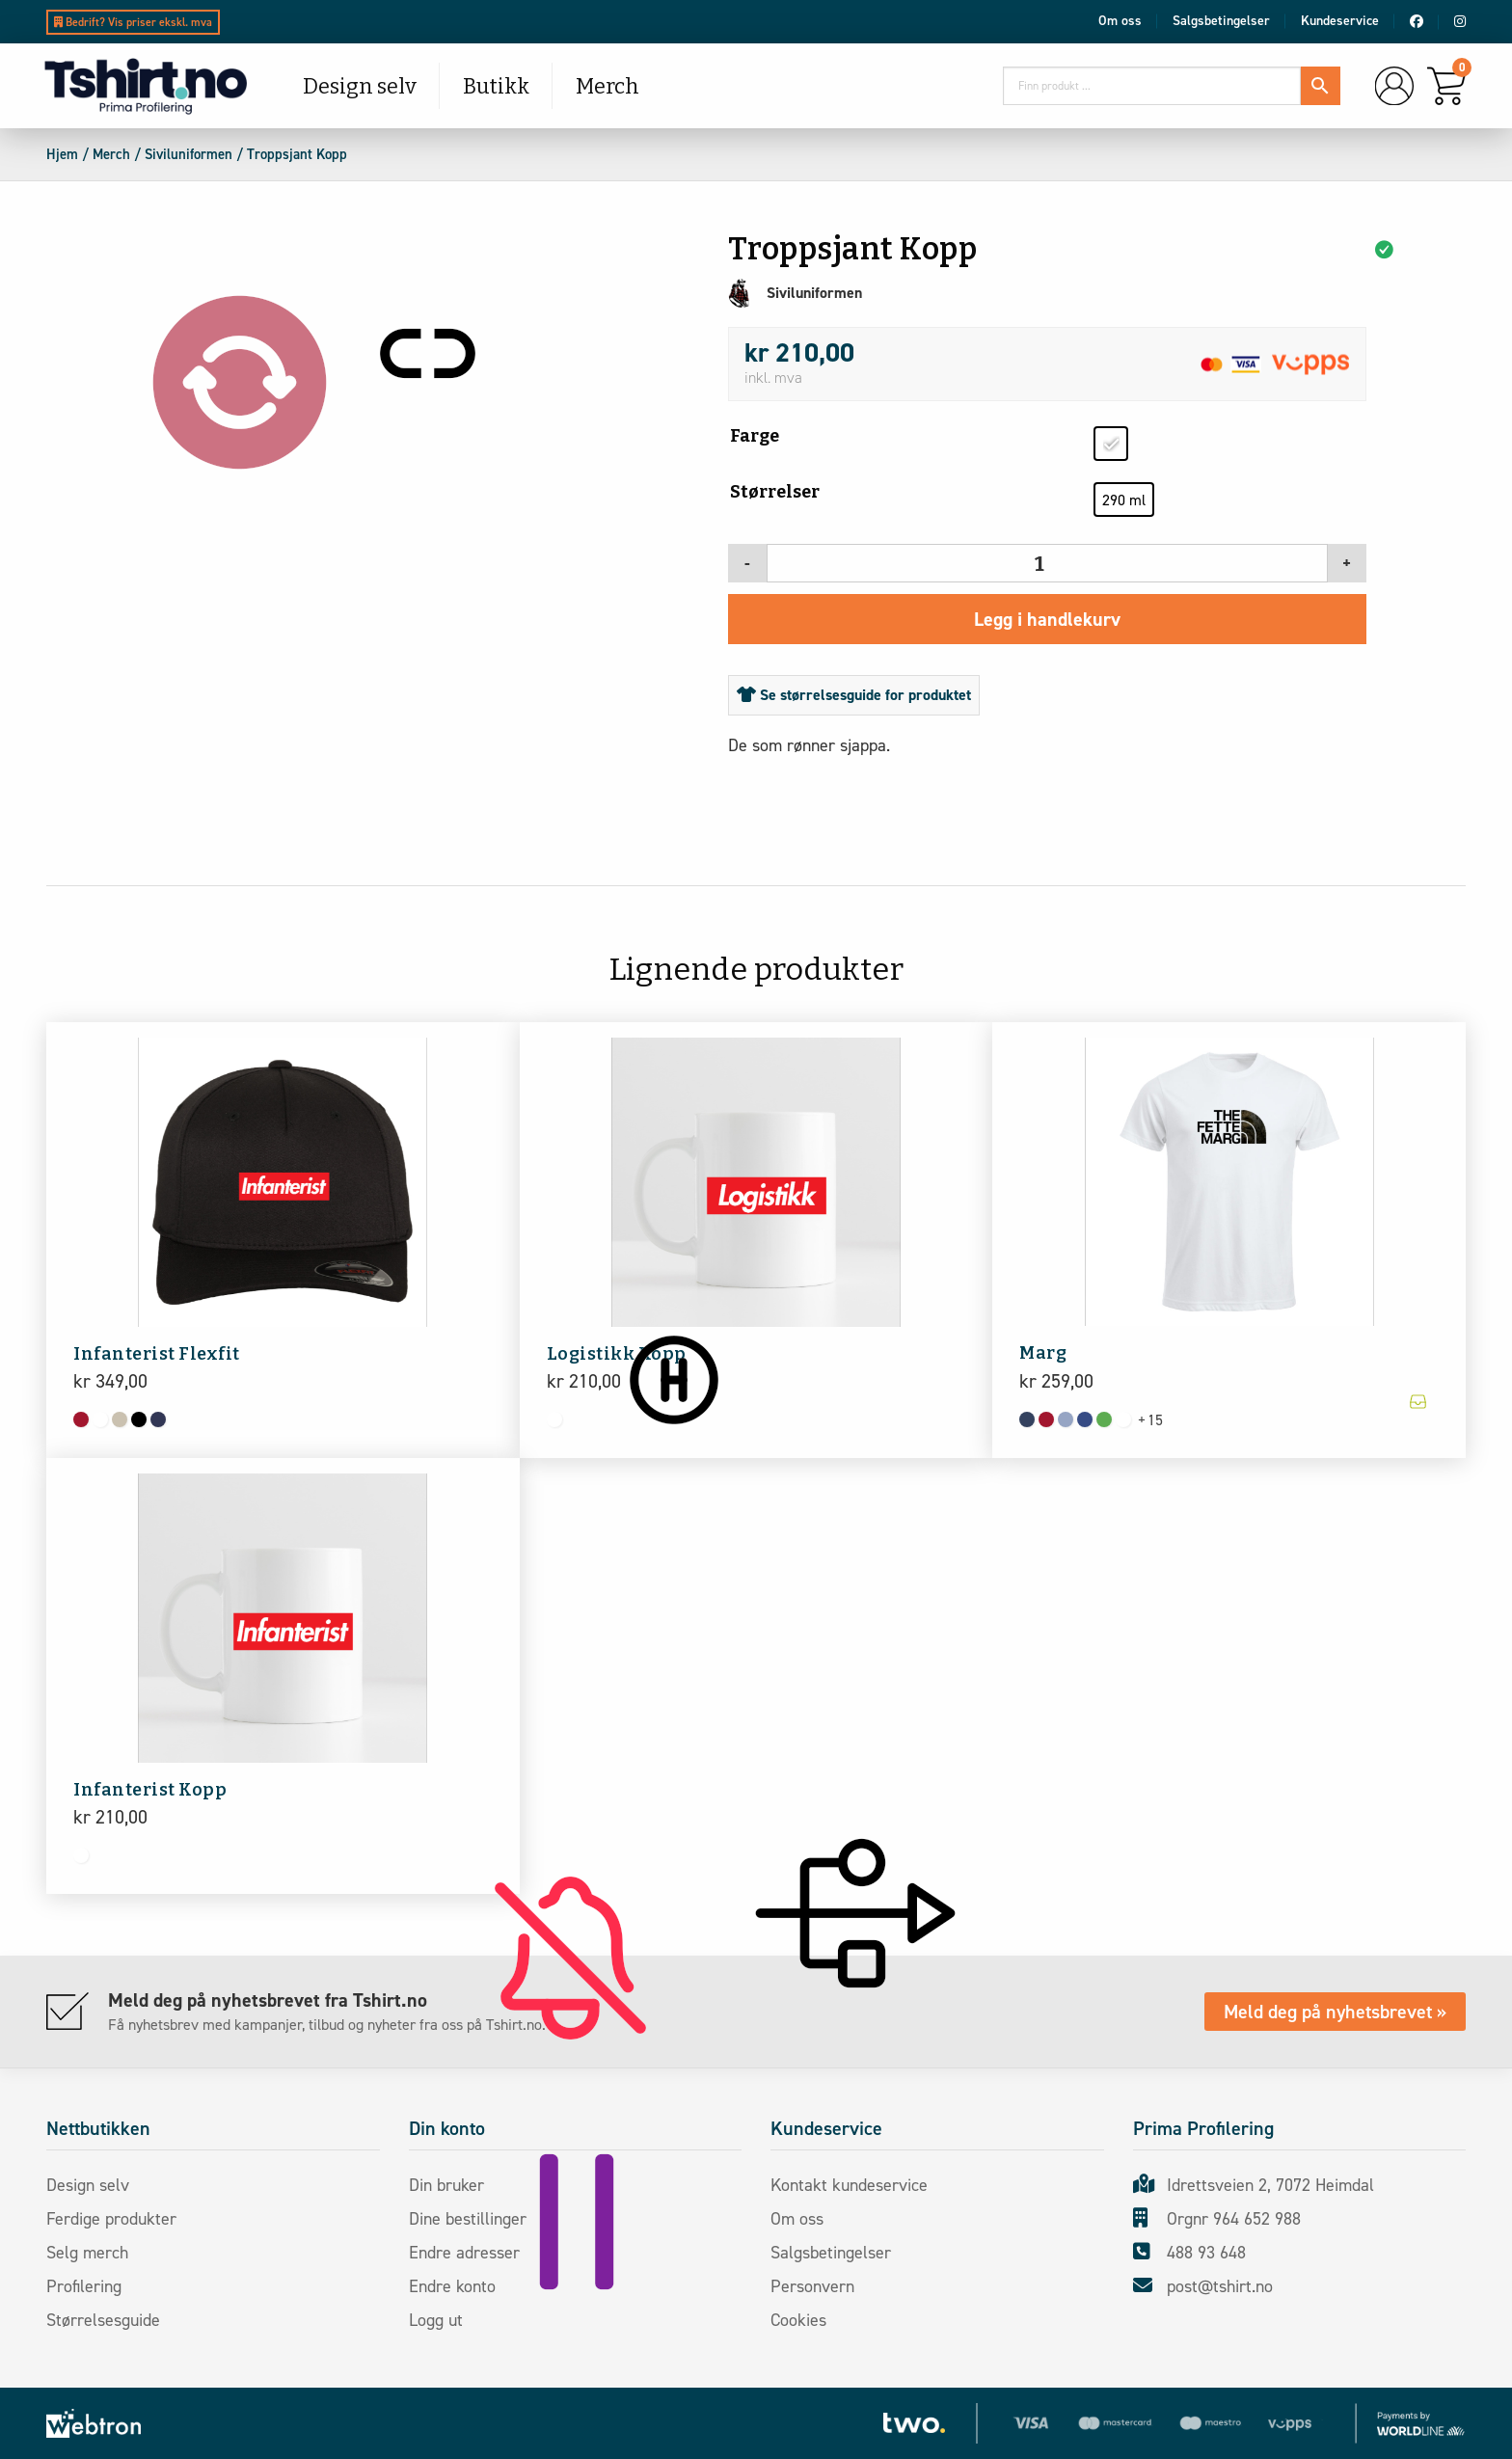 The height and width of the screenshot is (2459, 1512). What do you see at coordinates (577, 2222) in the screenshot?
I see `pause media playback` at bounding box center [577, 2222].